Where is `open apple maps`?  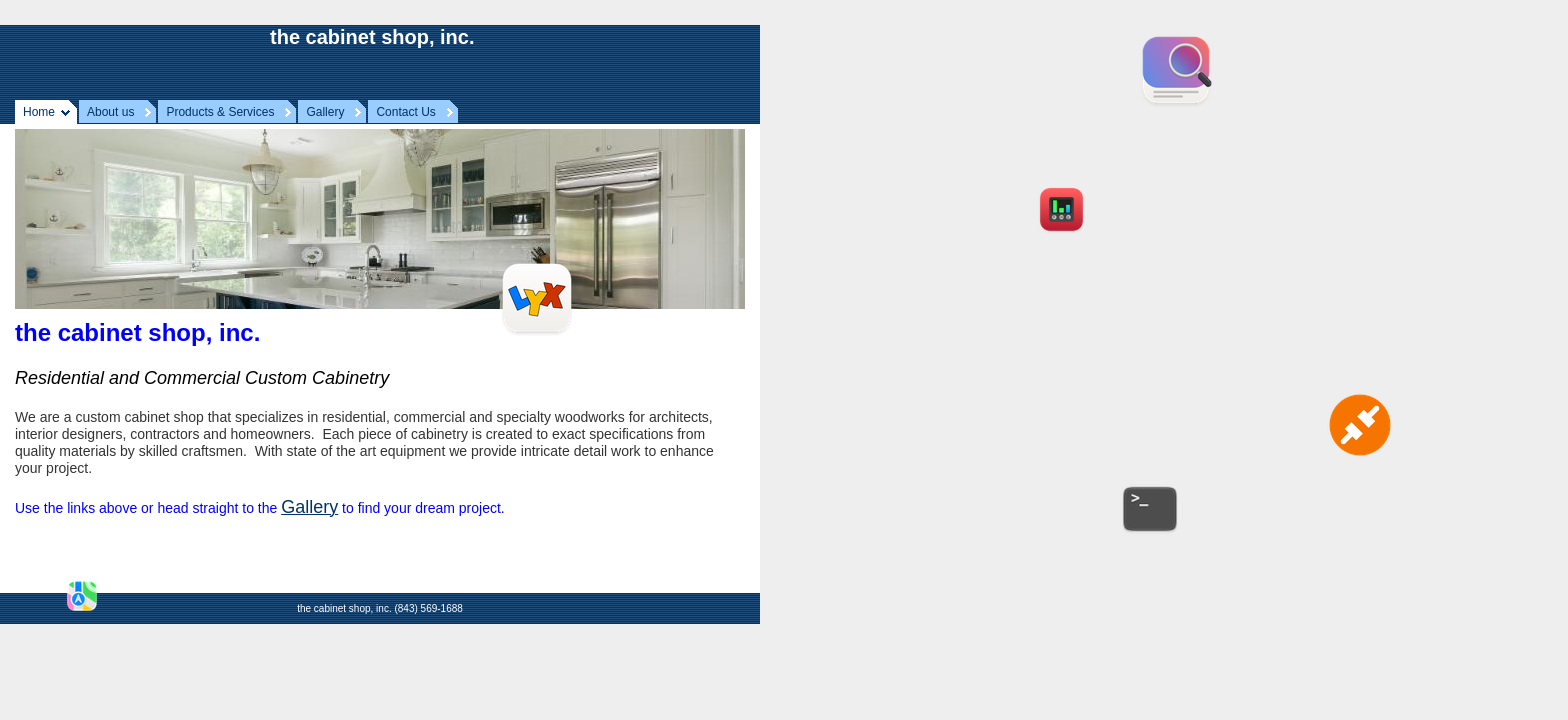 open apple maps is located at coordinates (82, 596).